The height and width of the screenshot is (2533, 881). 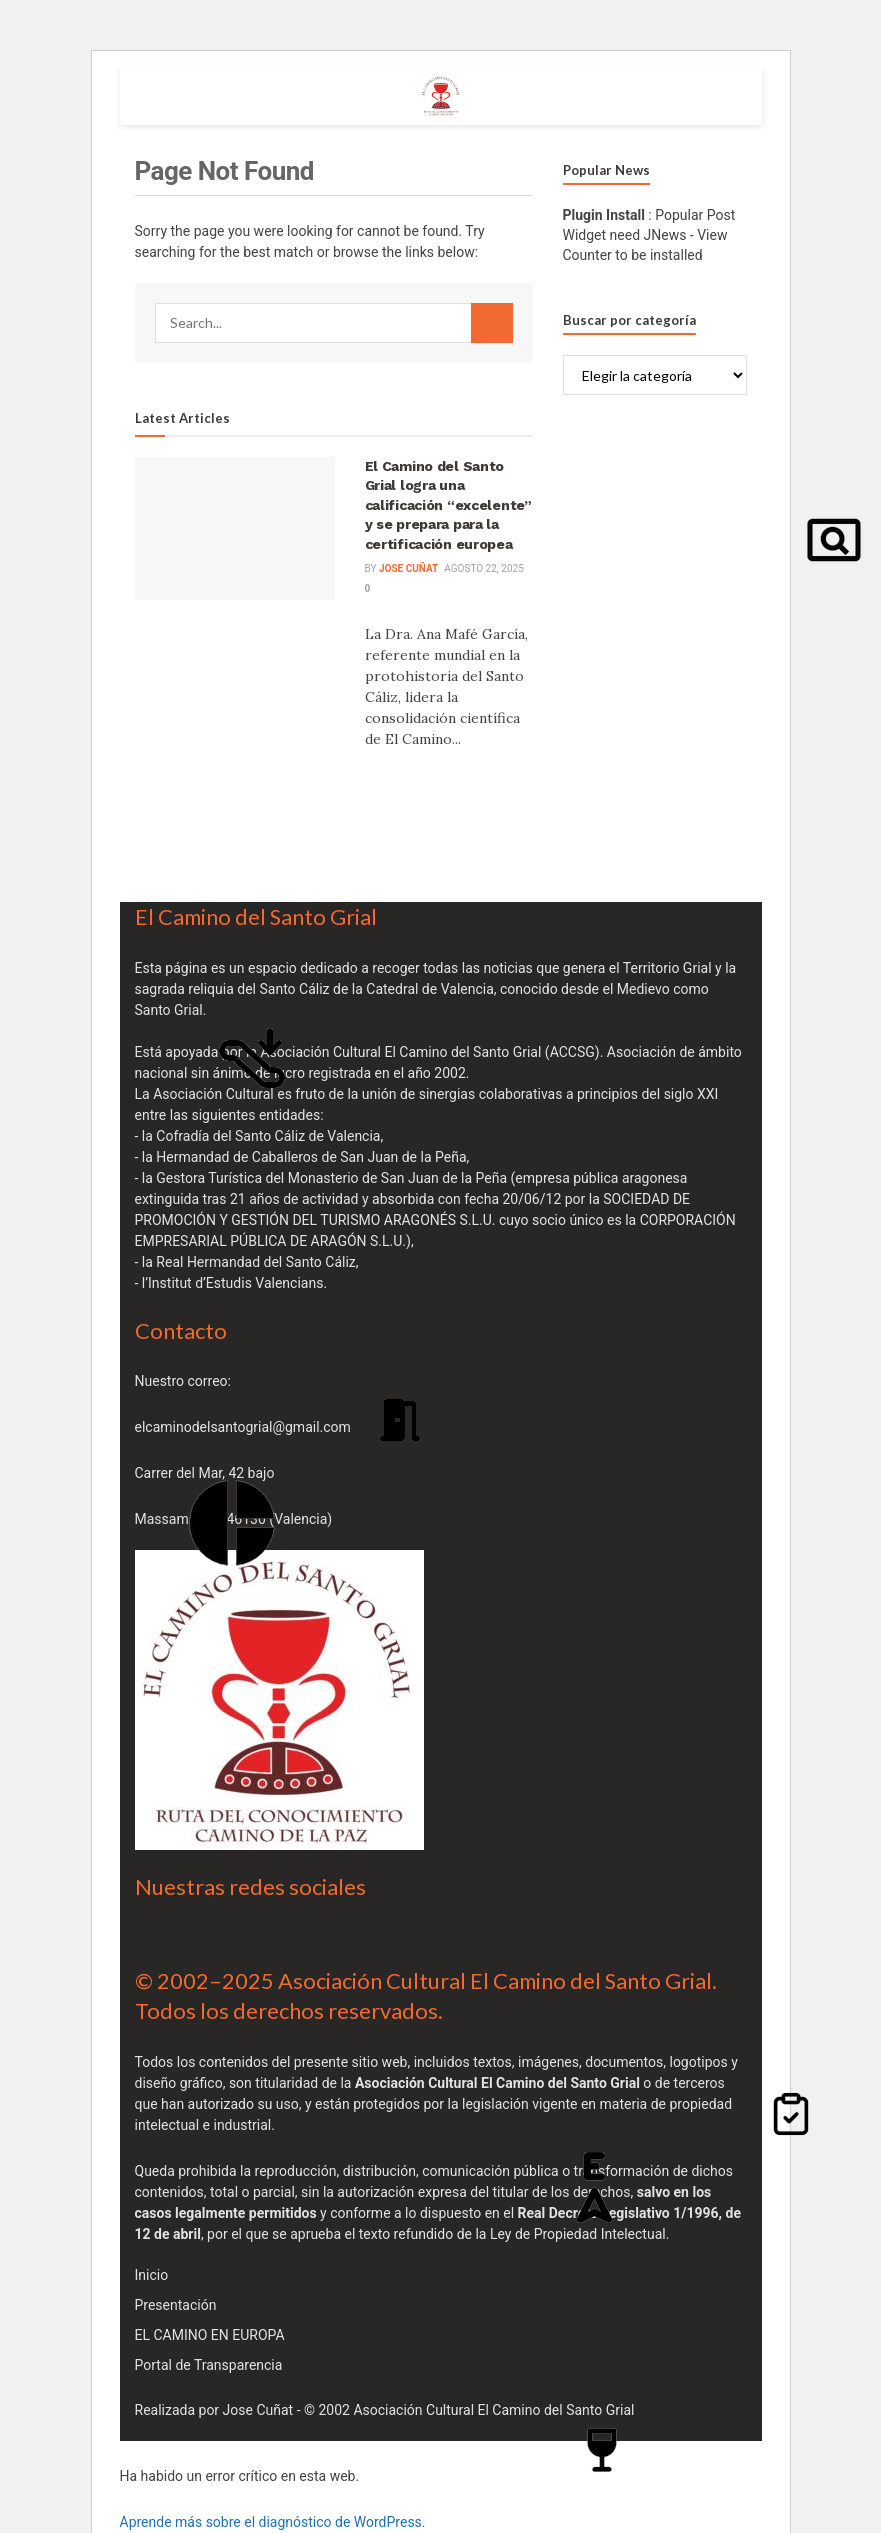 I want to click on view data breakdown or statistics, so click(x=232, y=1523).